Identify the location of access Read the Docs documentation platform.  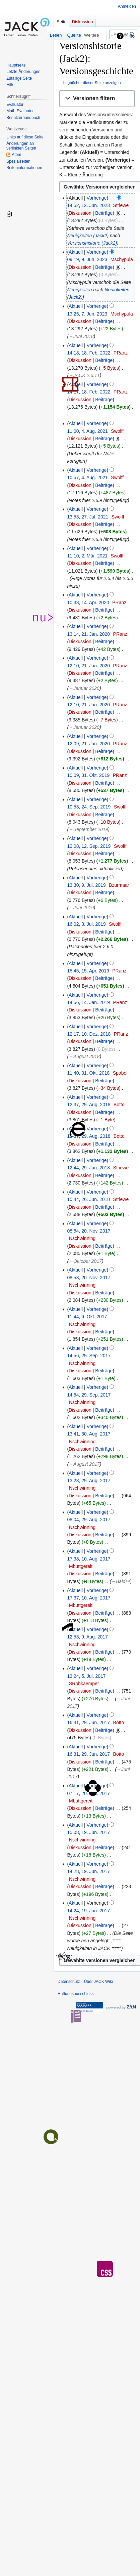
(76, 2016).